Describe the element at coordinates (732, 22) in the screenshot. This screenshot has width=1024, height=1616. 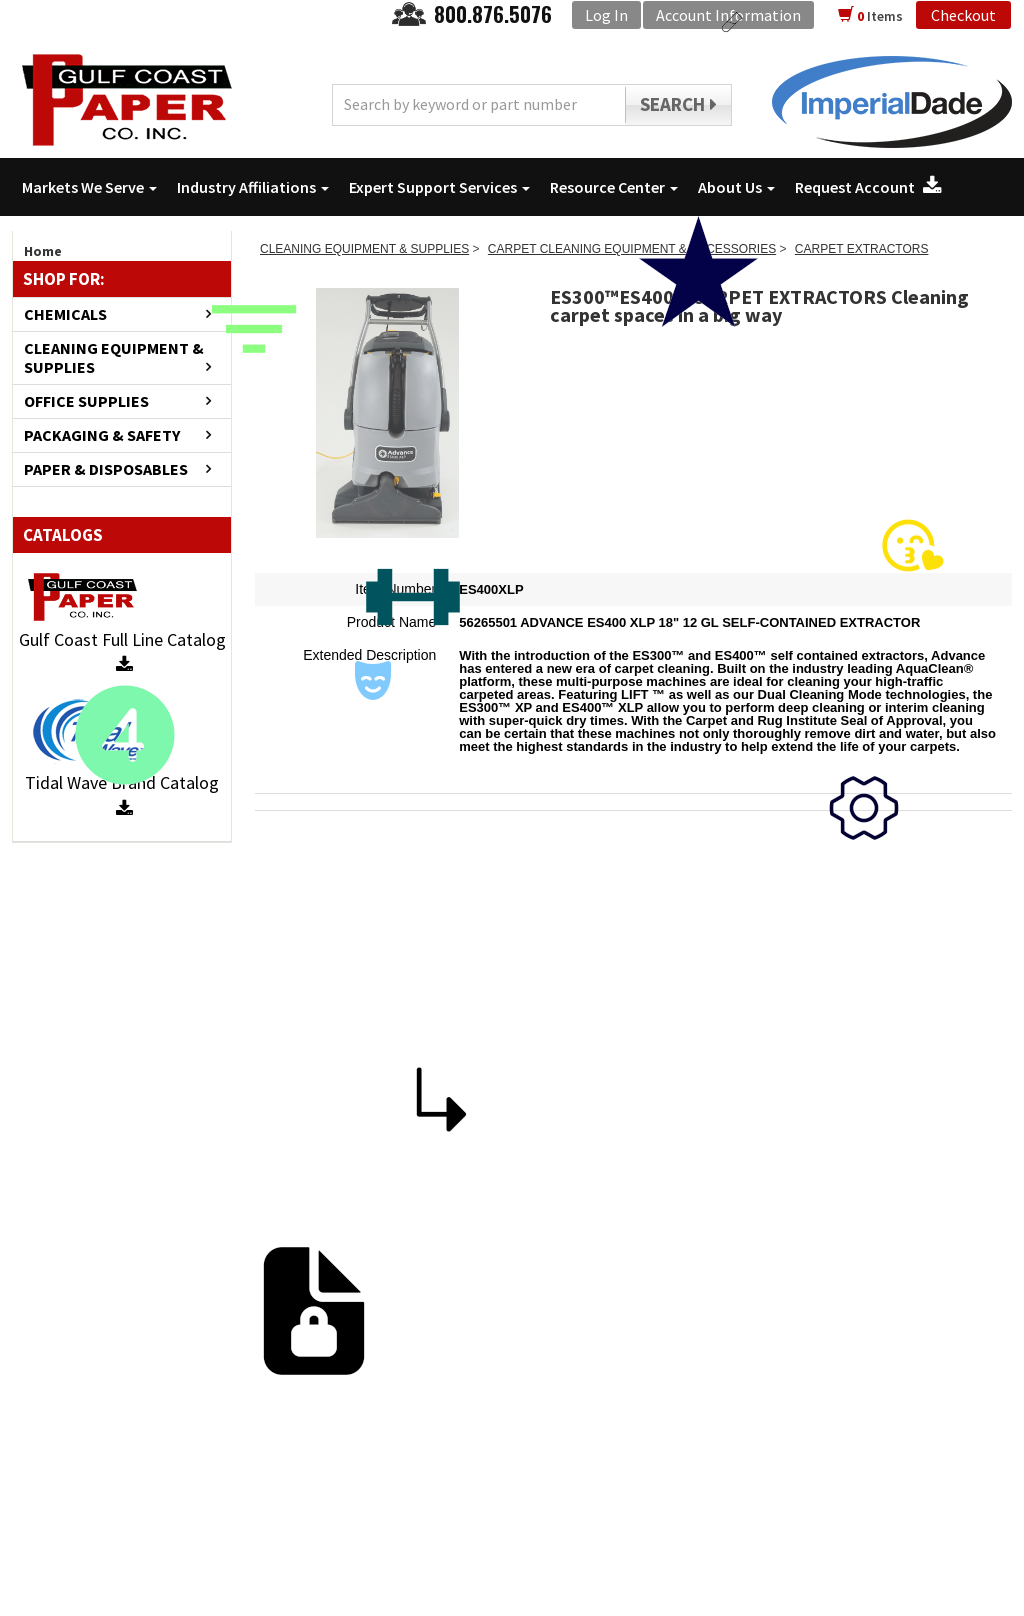
I see `access experimental or beta features` at that location.